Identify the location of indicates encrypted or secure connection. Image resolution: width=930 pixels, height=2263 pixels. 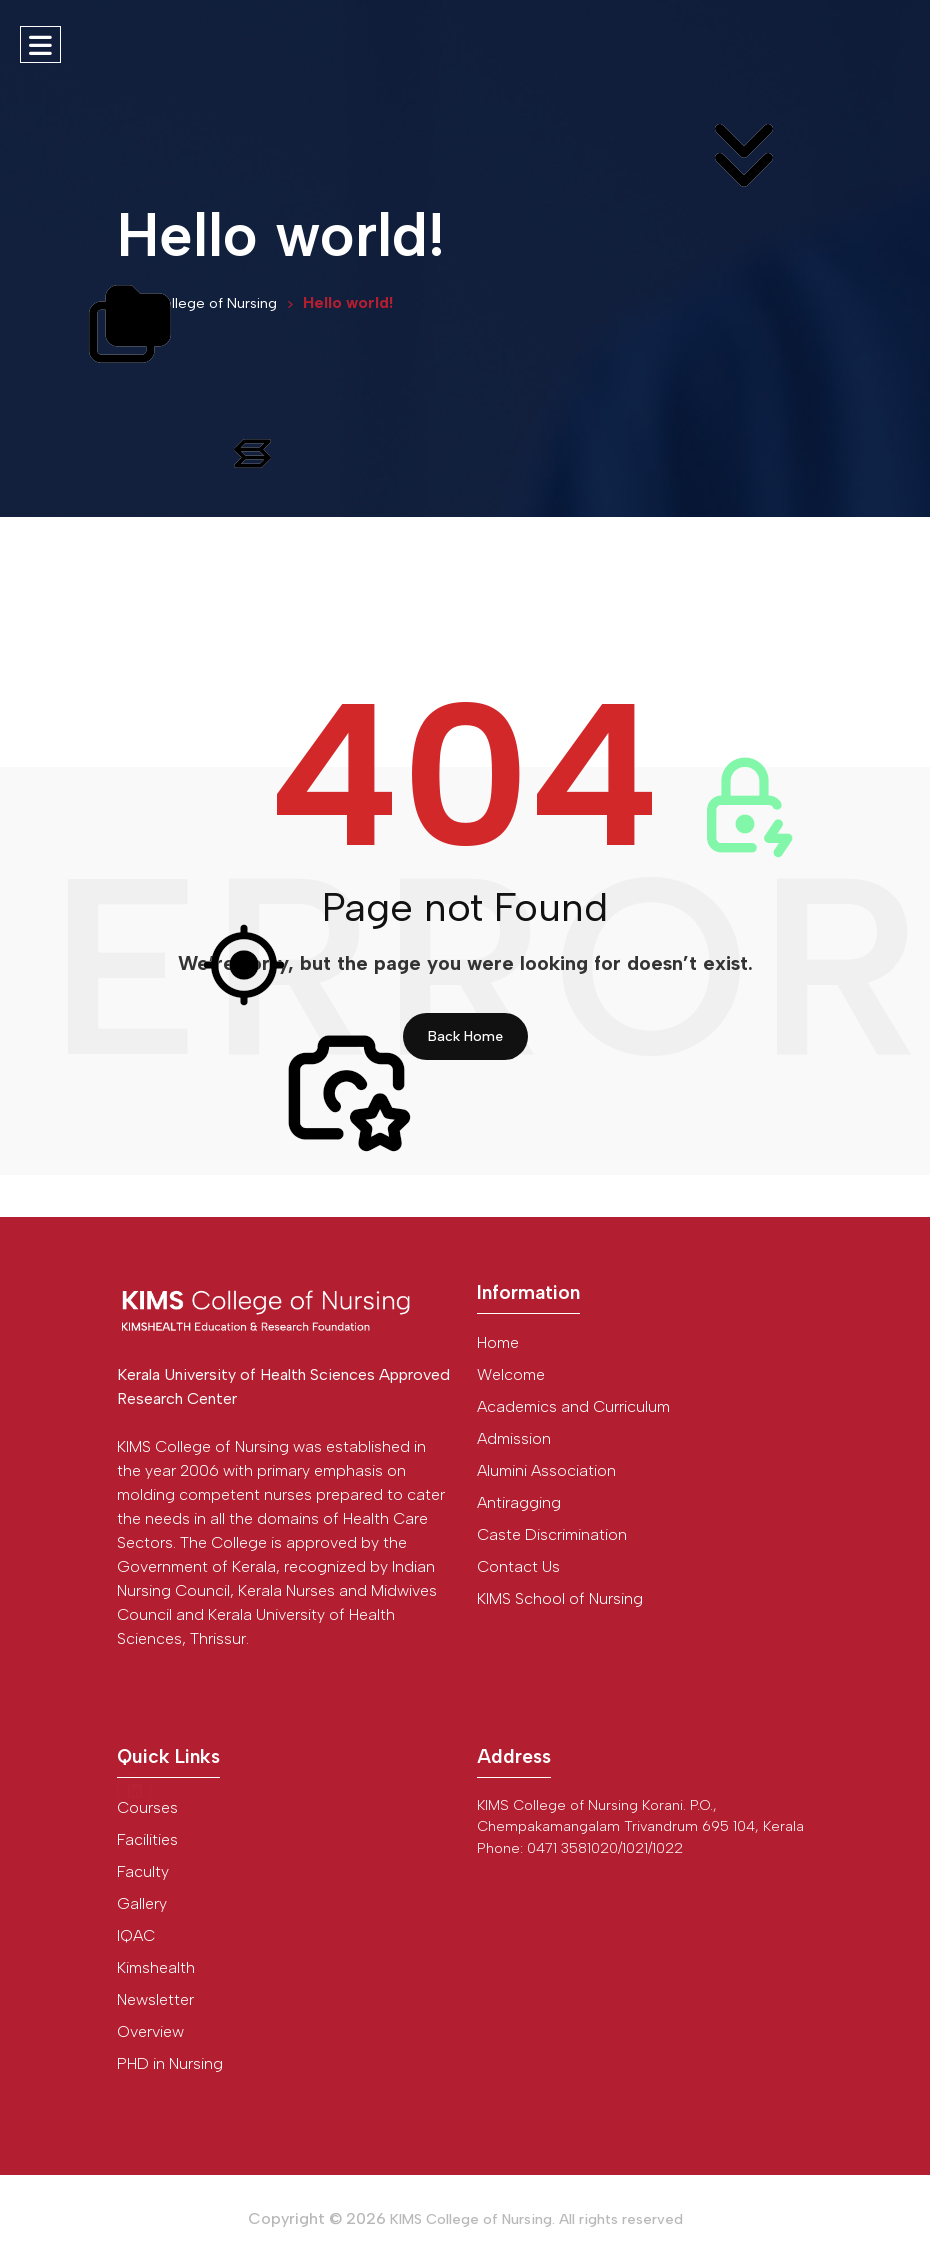
(745, 805).